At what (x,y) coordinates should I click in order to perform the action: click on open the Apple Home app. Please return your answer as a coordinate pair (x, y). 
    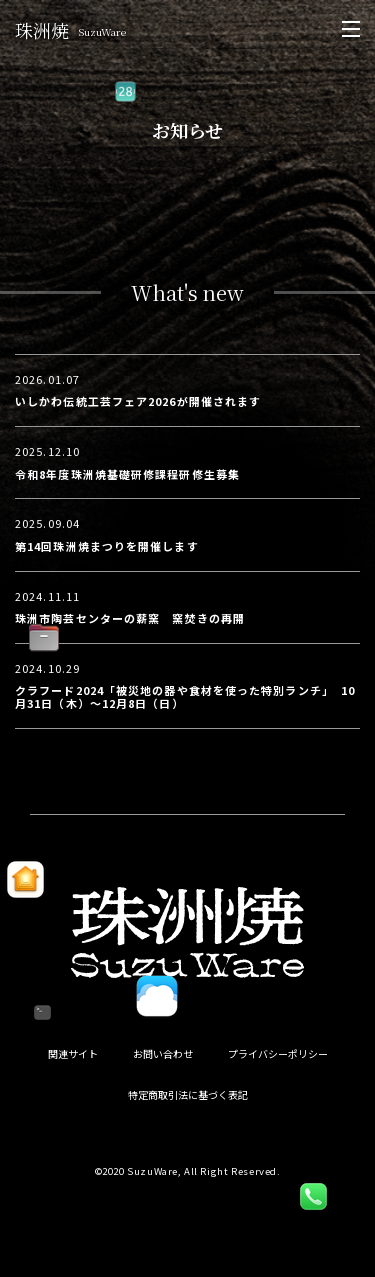
    Looking at the image, I should click on (25, 879).